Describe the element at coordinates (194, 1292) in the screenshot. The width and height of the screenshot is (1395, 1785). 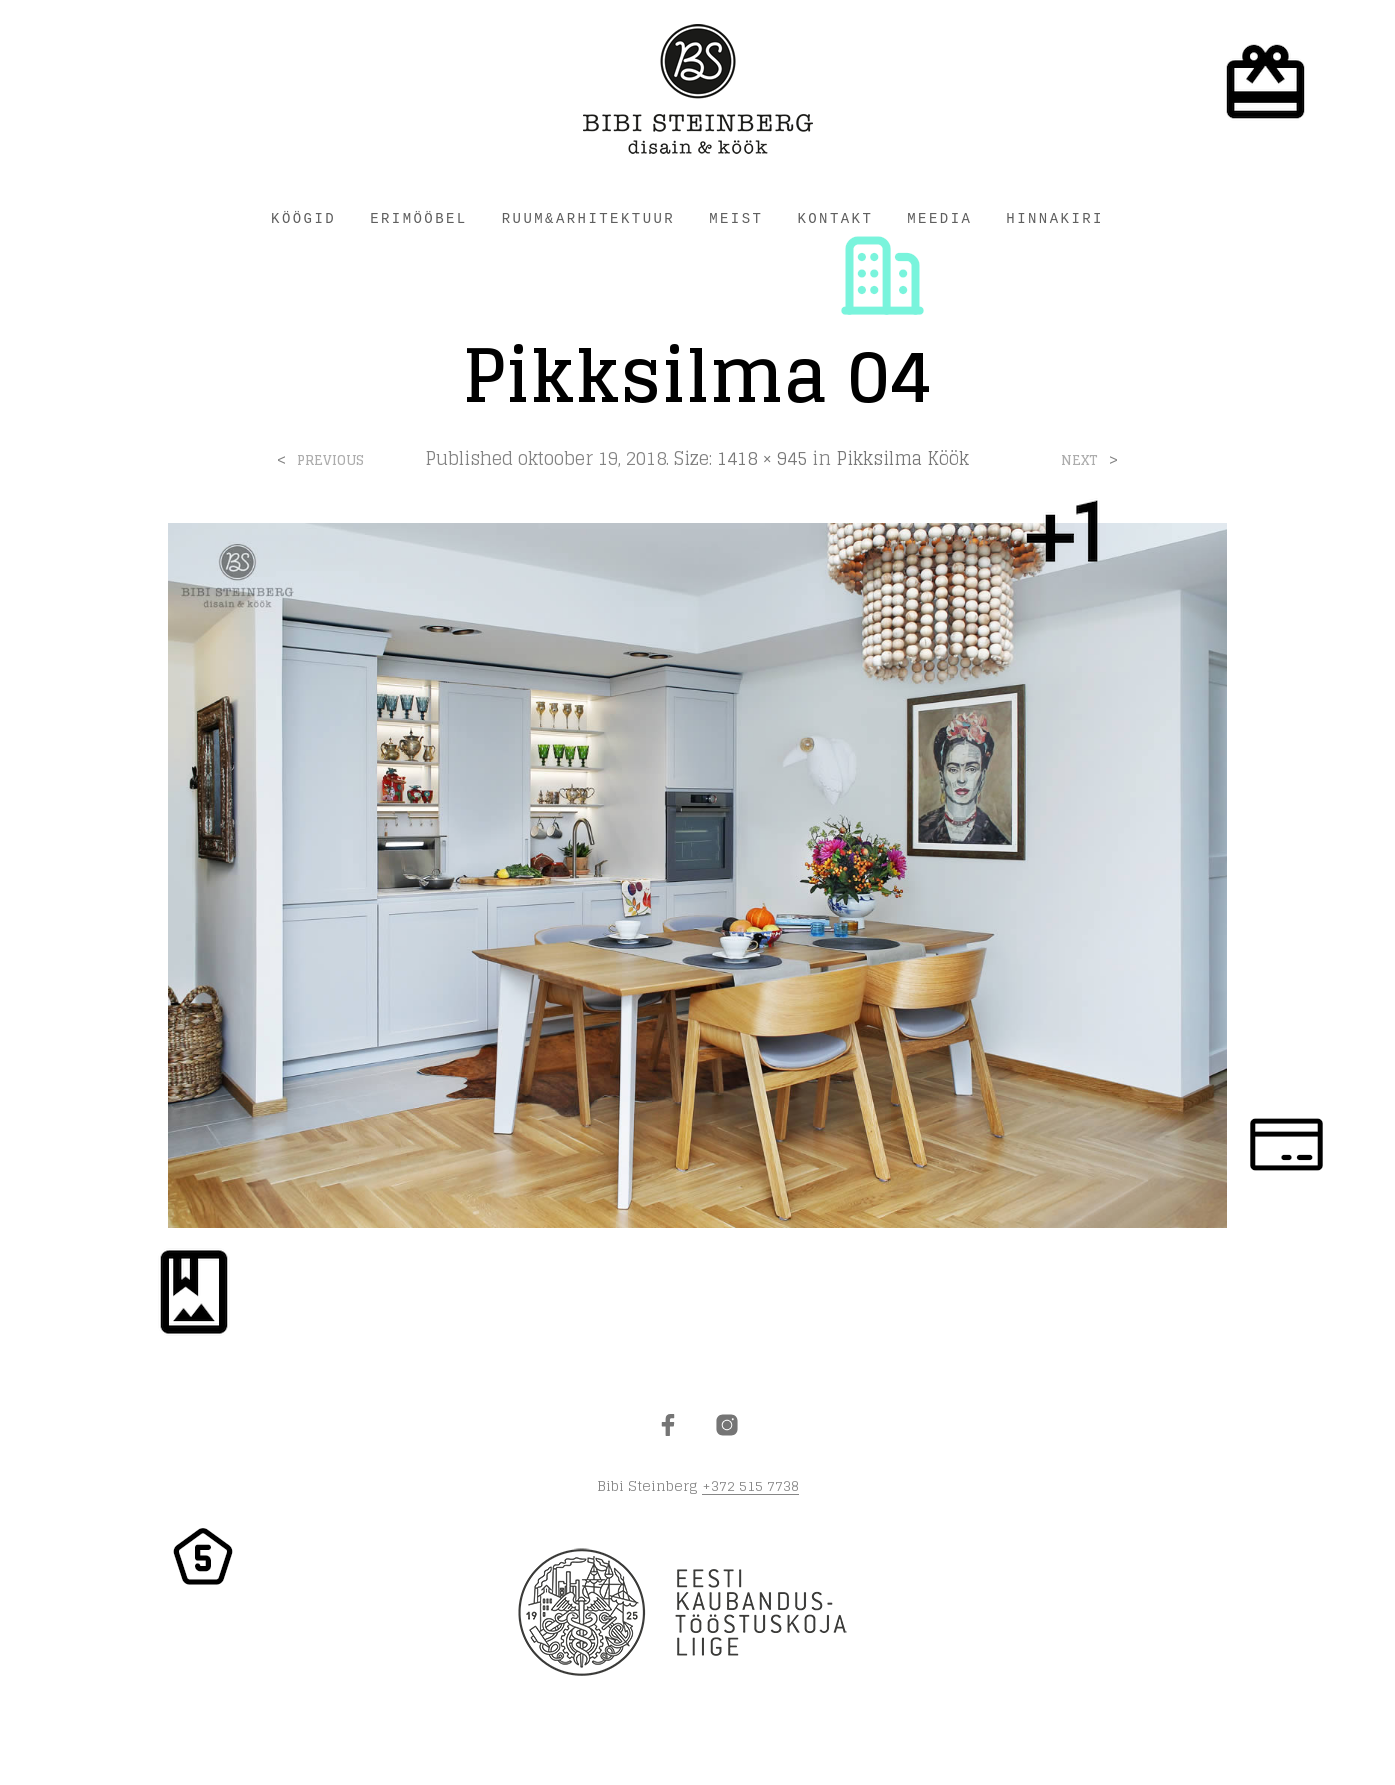
I see `open photo album` at that location.